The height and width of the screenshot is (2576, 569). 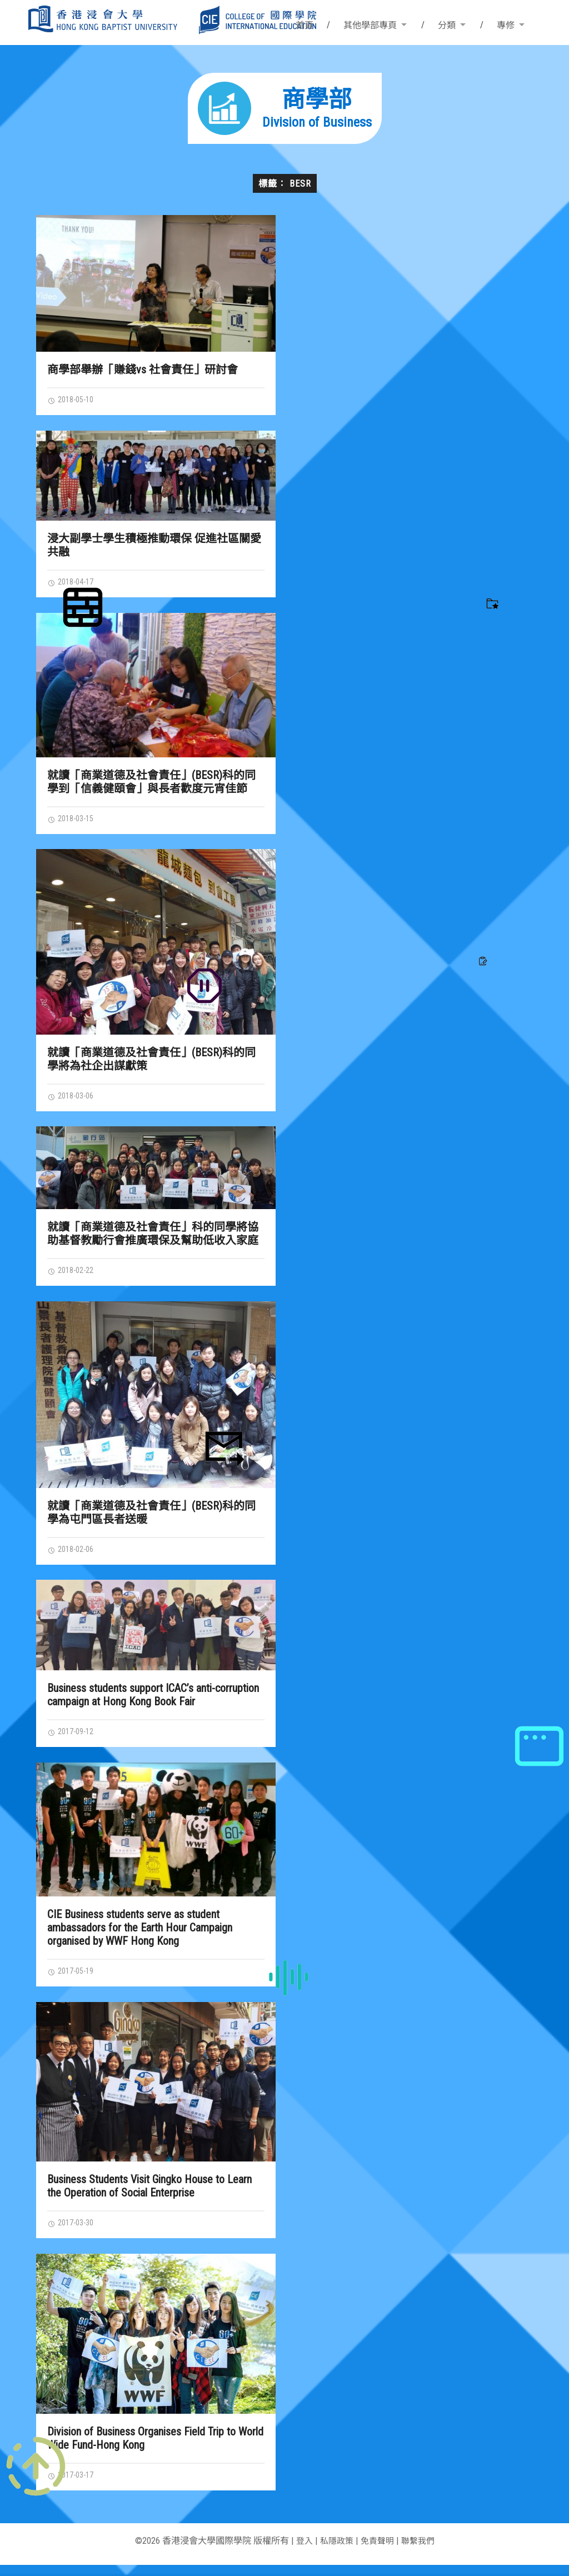 I want to click on edit or fill out a form, so click(x=482, y=961).